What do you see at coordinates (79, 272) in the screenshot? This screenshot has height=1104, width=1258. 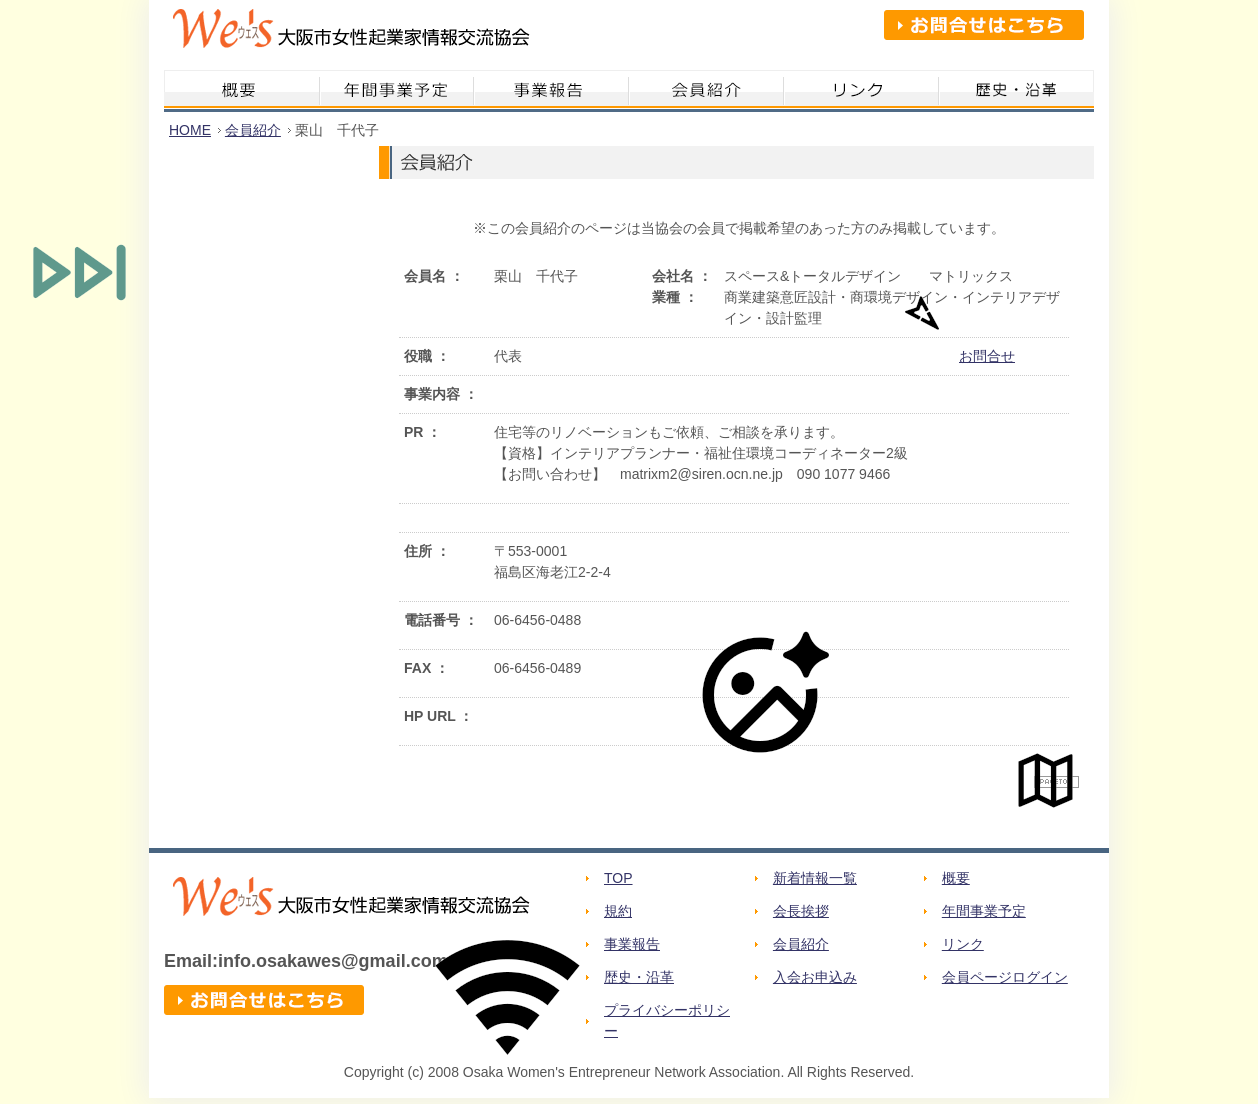 I see `skip to the end of the current track` at bounding box center [79, 272].